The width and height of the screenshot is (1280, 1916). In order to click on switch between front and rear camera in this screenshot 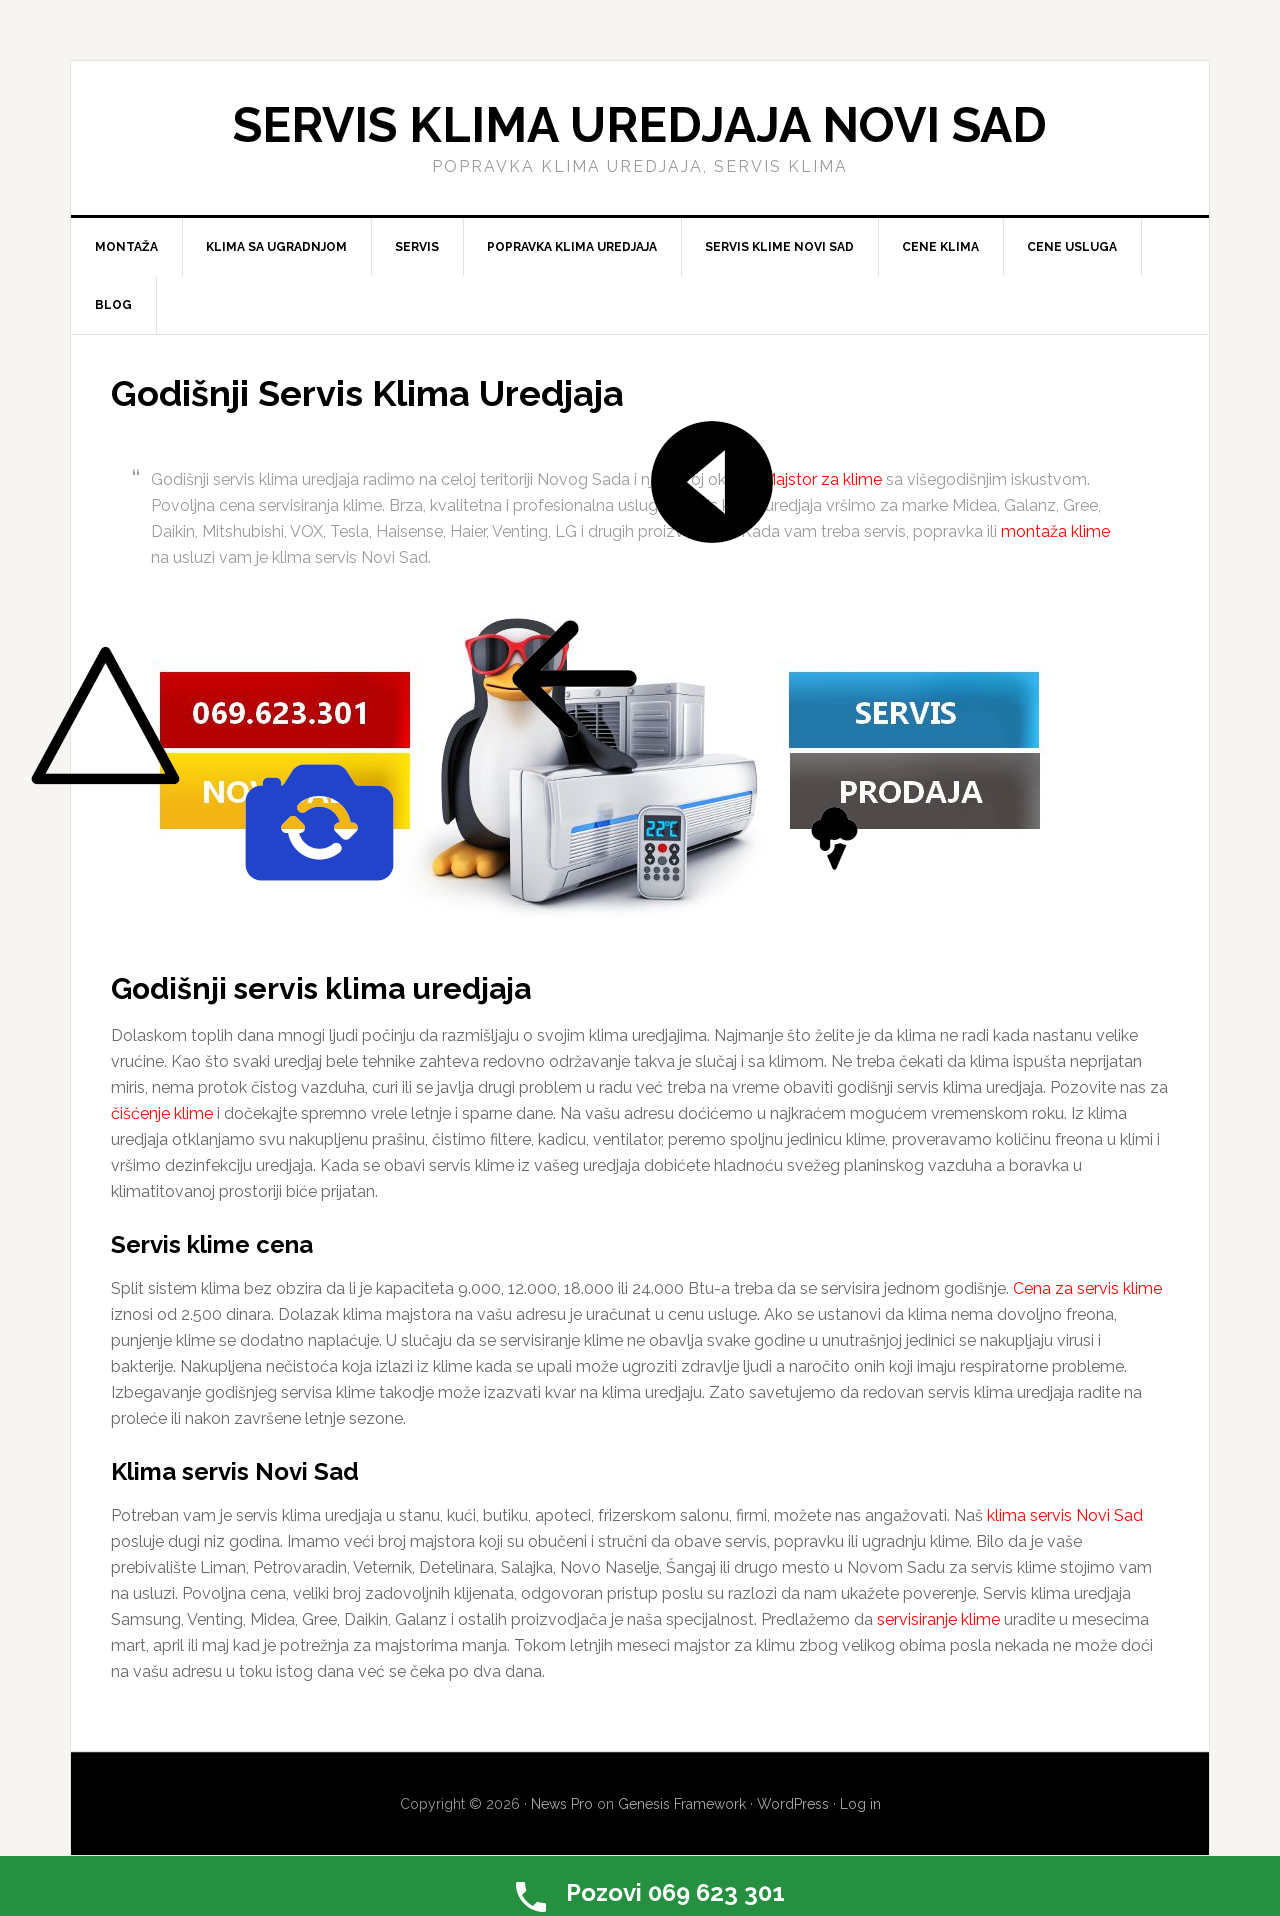, I will do `click(319, 822)`.